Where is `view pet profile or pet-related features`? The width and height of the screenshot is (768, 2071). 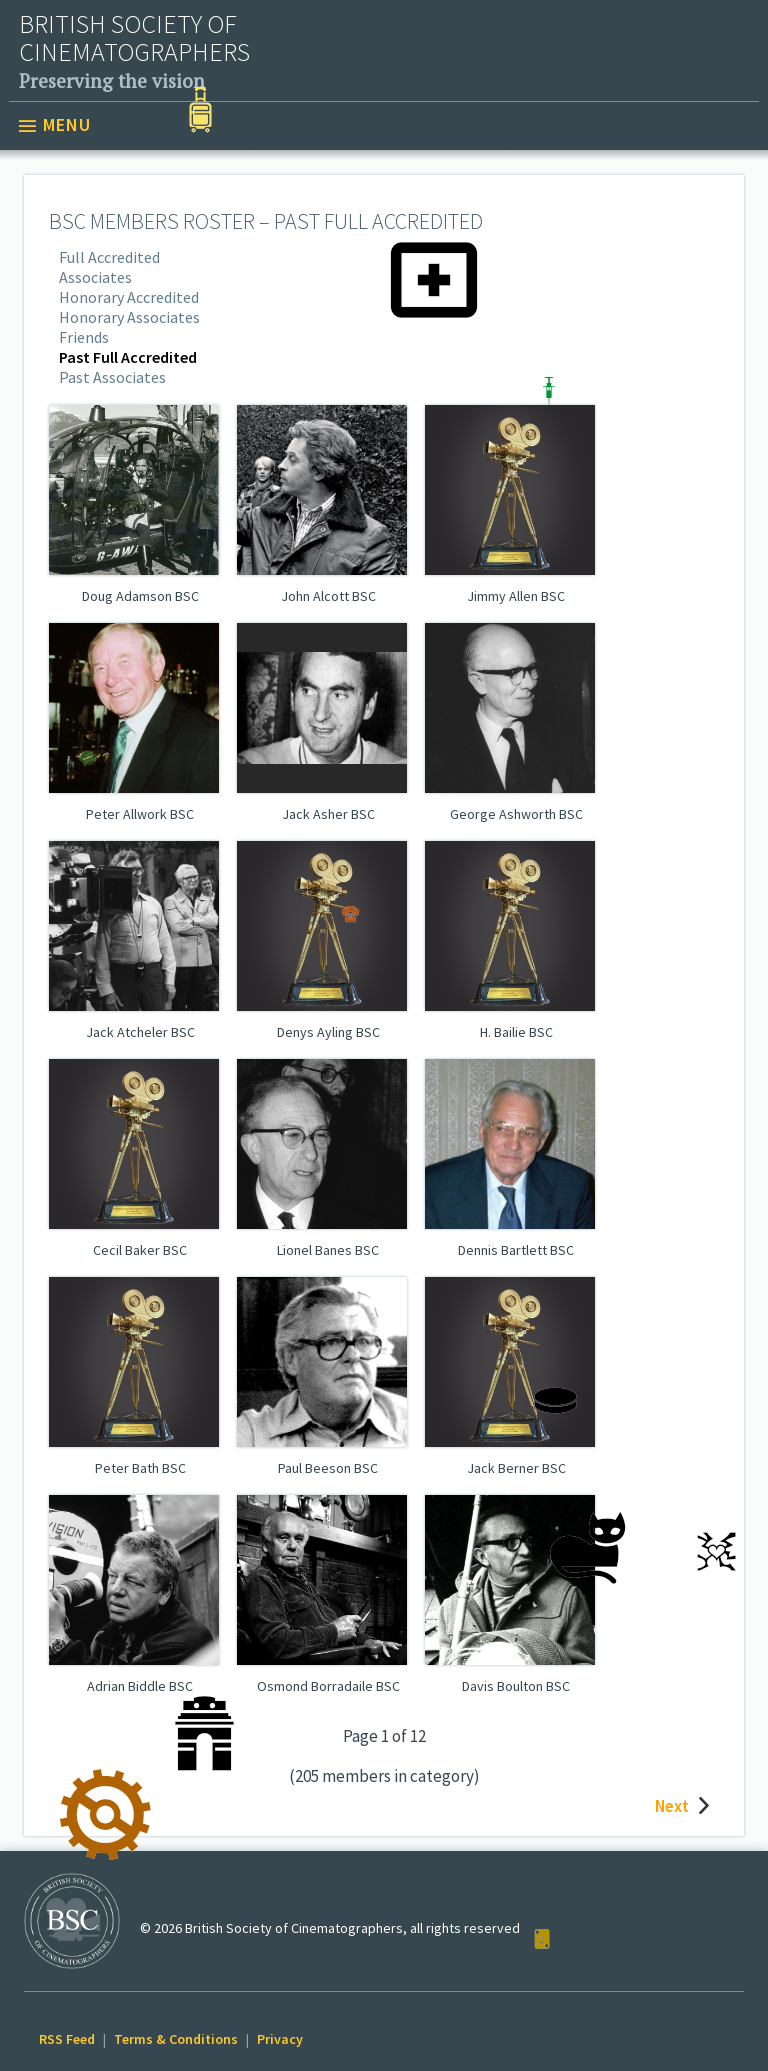 view pet profile or pet-related features is located at coordinates (350, 913).